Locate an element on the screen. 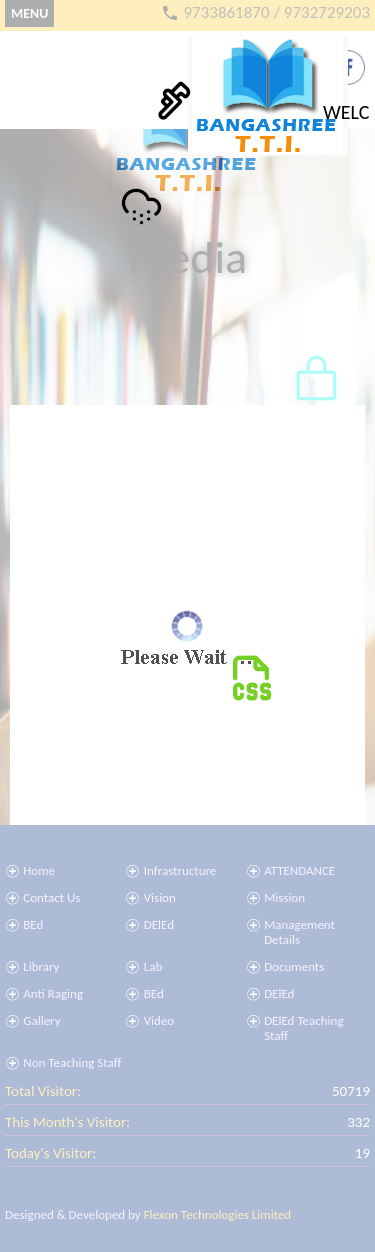  indicates a CSS stylesheet file is located at coordinates (251, 678).